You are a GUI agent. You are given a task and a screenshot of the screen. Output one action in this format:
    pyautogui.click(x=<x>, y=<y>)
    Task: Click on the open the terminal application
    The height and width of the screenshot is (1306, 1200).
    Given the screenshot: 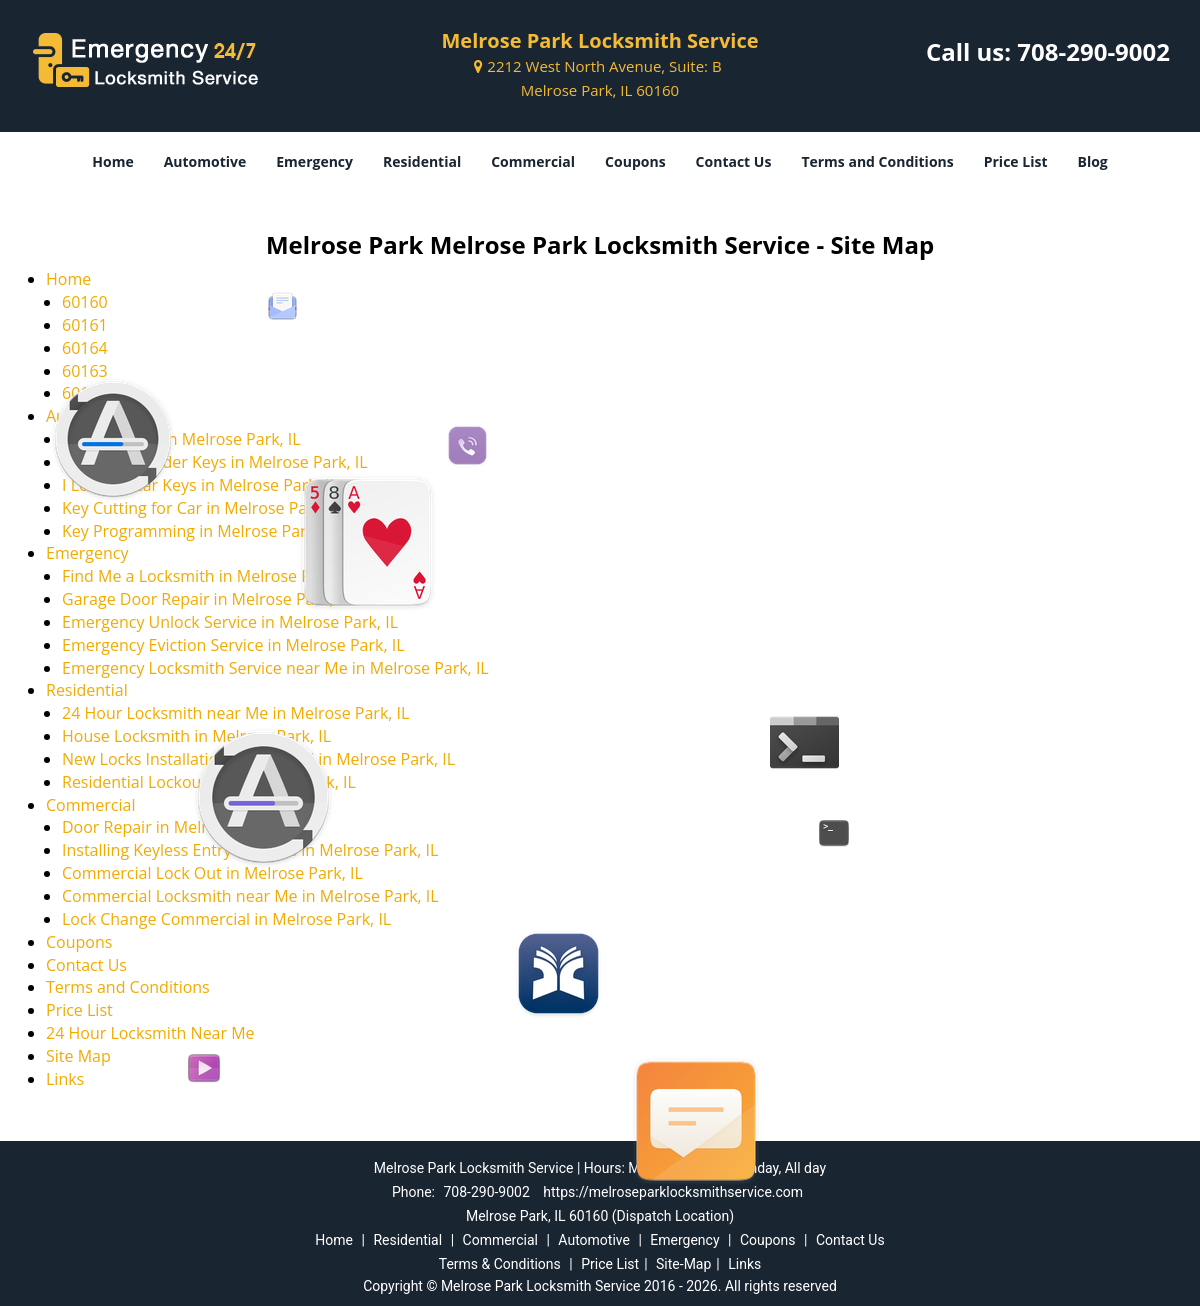 What is the action you would take?
    pyautogui.click(x=834, y=833)
    